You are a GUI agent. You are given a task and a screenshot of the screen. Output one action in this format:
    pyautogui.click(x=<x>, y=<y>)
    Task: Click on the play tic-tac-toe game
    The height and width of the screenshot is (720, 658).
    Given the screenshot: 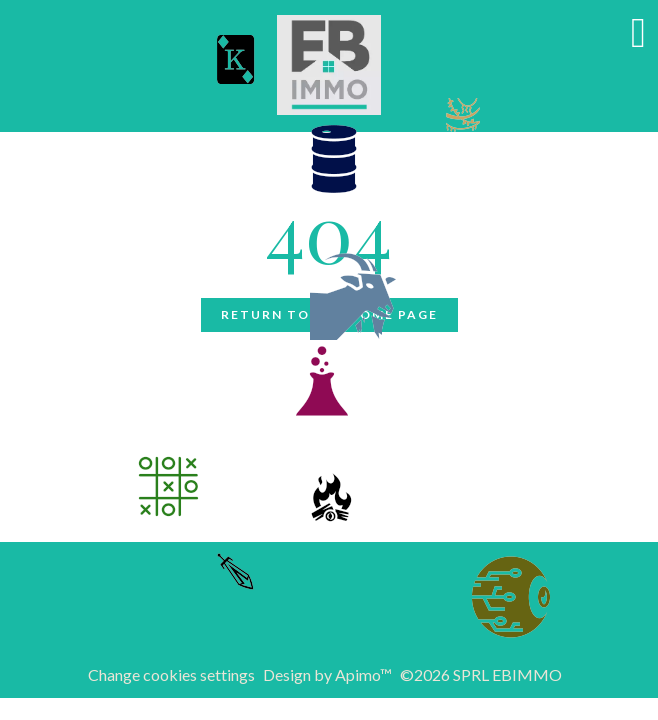 What is the action you would take?
    pyautogui.click(x=168, y=486)
    